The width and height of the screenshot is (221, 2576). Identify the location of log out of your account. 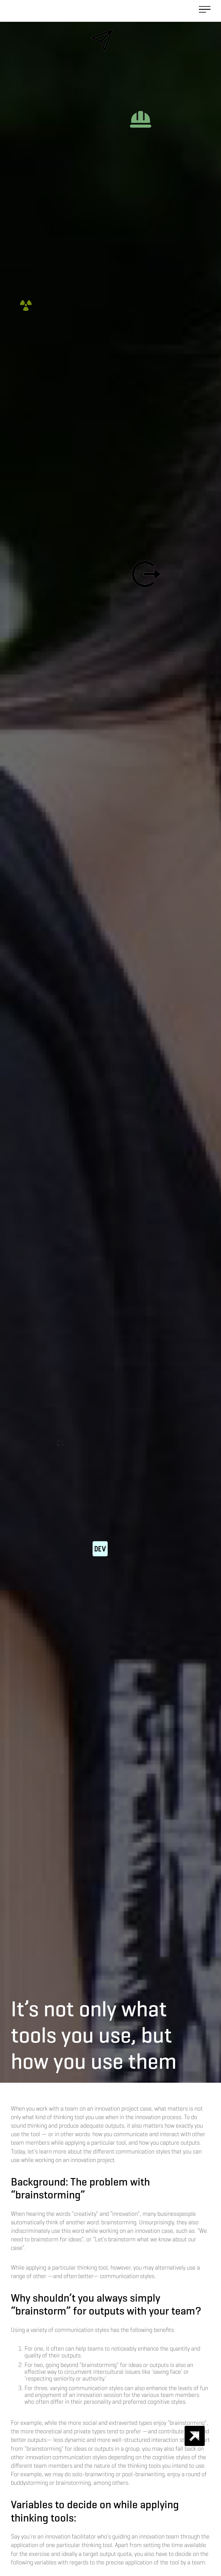
(145, 574).